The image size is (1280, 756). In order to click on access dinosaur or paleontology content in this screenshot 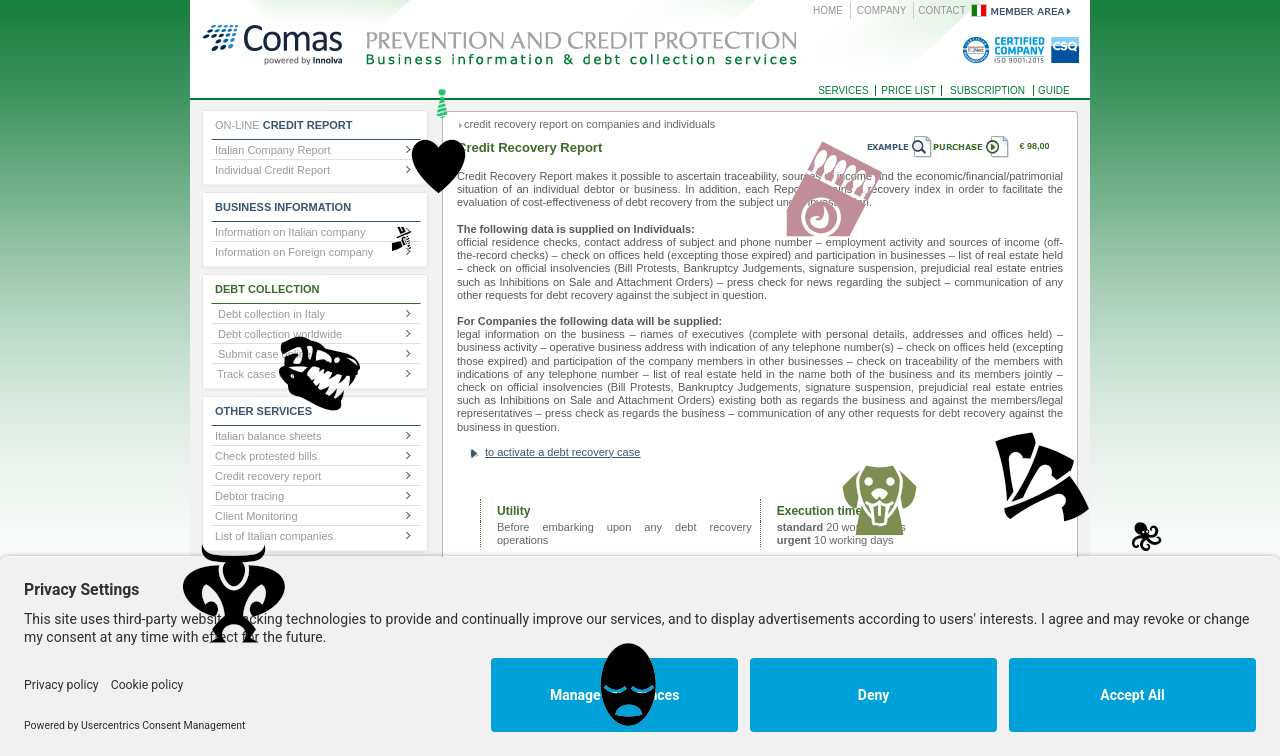, I will do `click(319, 373)`.